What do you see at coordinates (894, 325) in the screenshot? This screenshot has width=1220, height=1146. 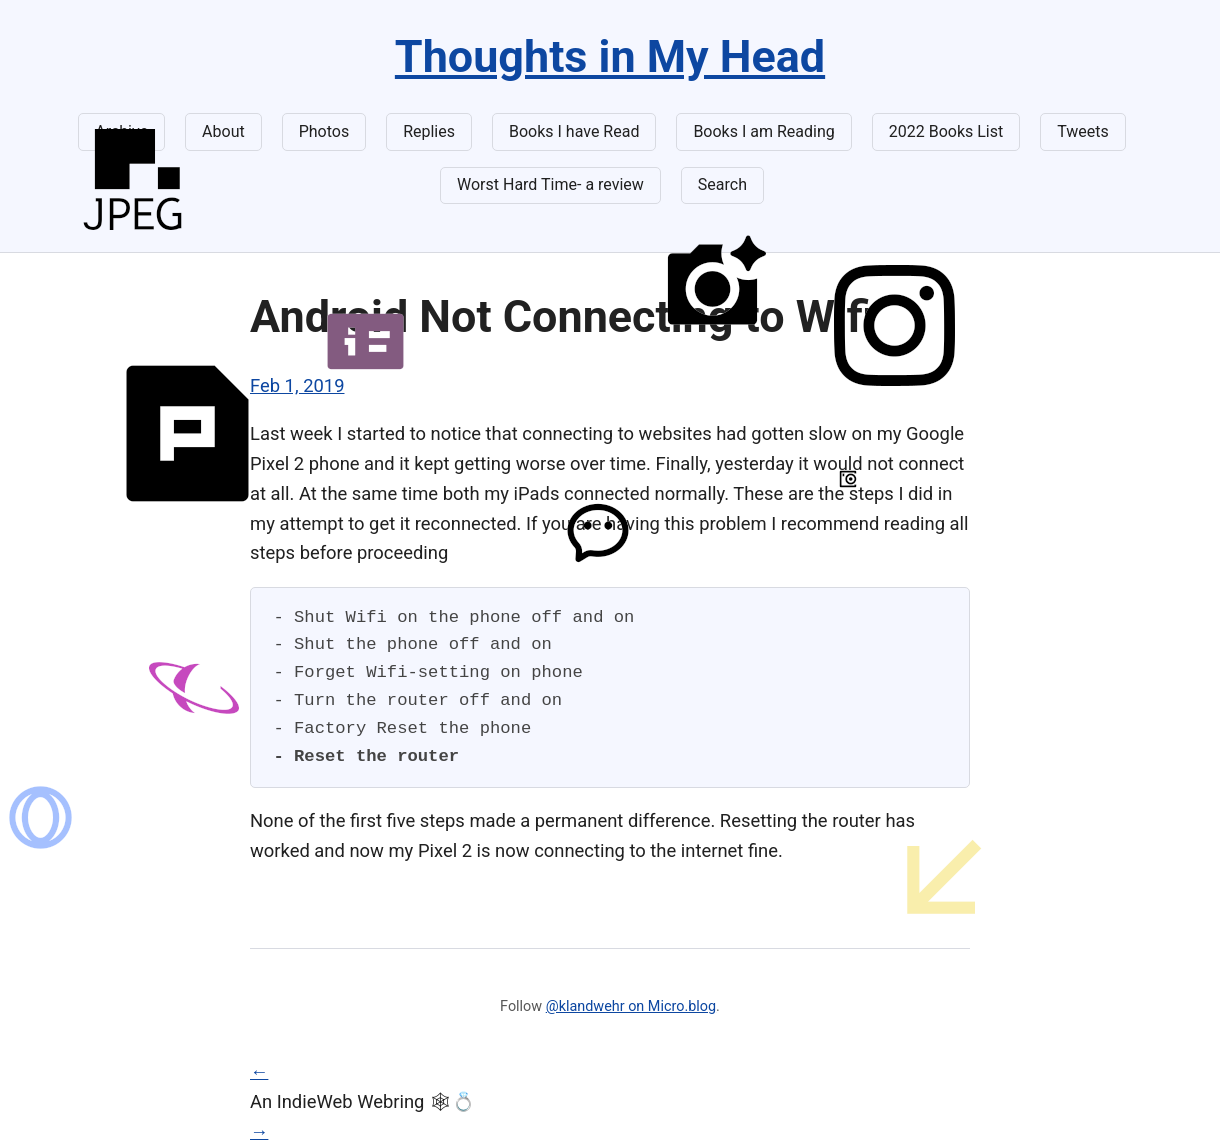 I see `open the Instagram app` at bounding box center [894, 325].